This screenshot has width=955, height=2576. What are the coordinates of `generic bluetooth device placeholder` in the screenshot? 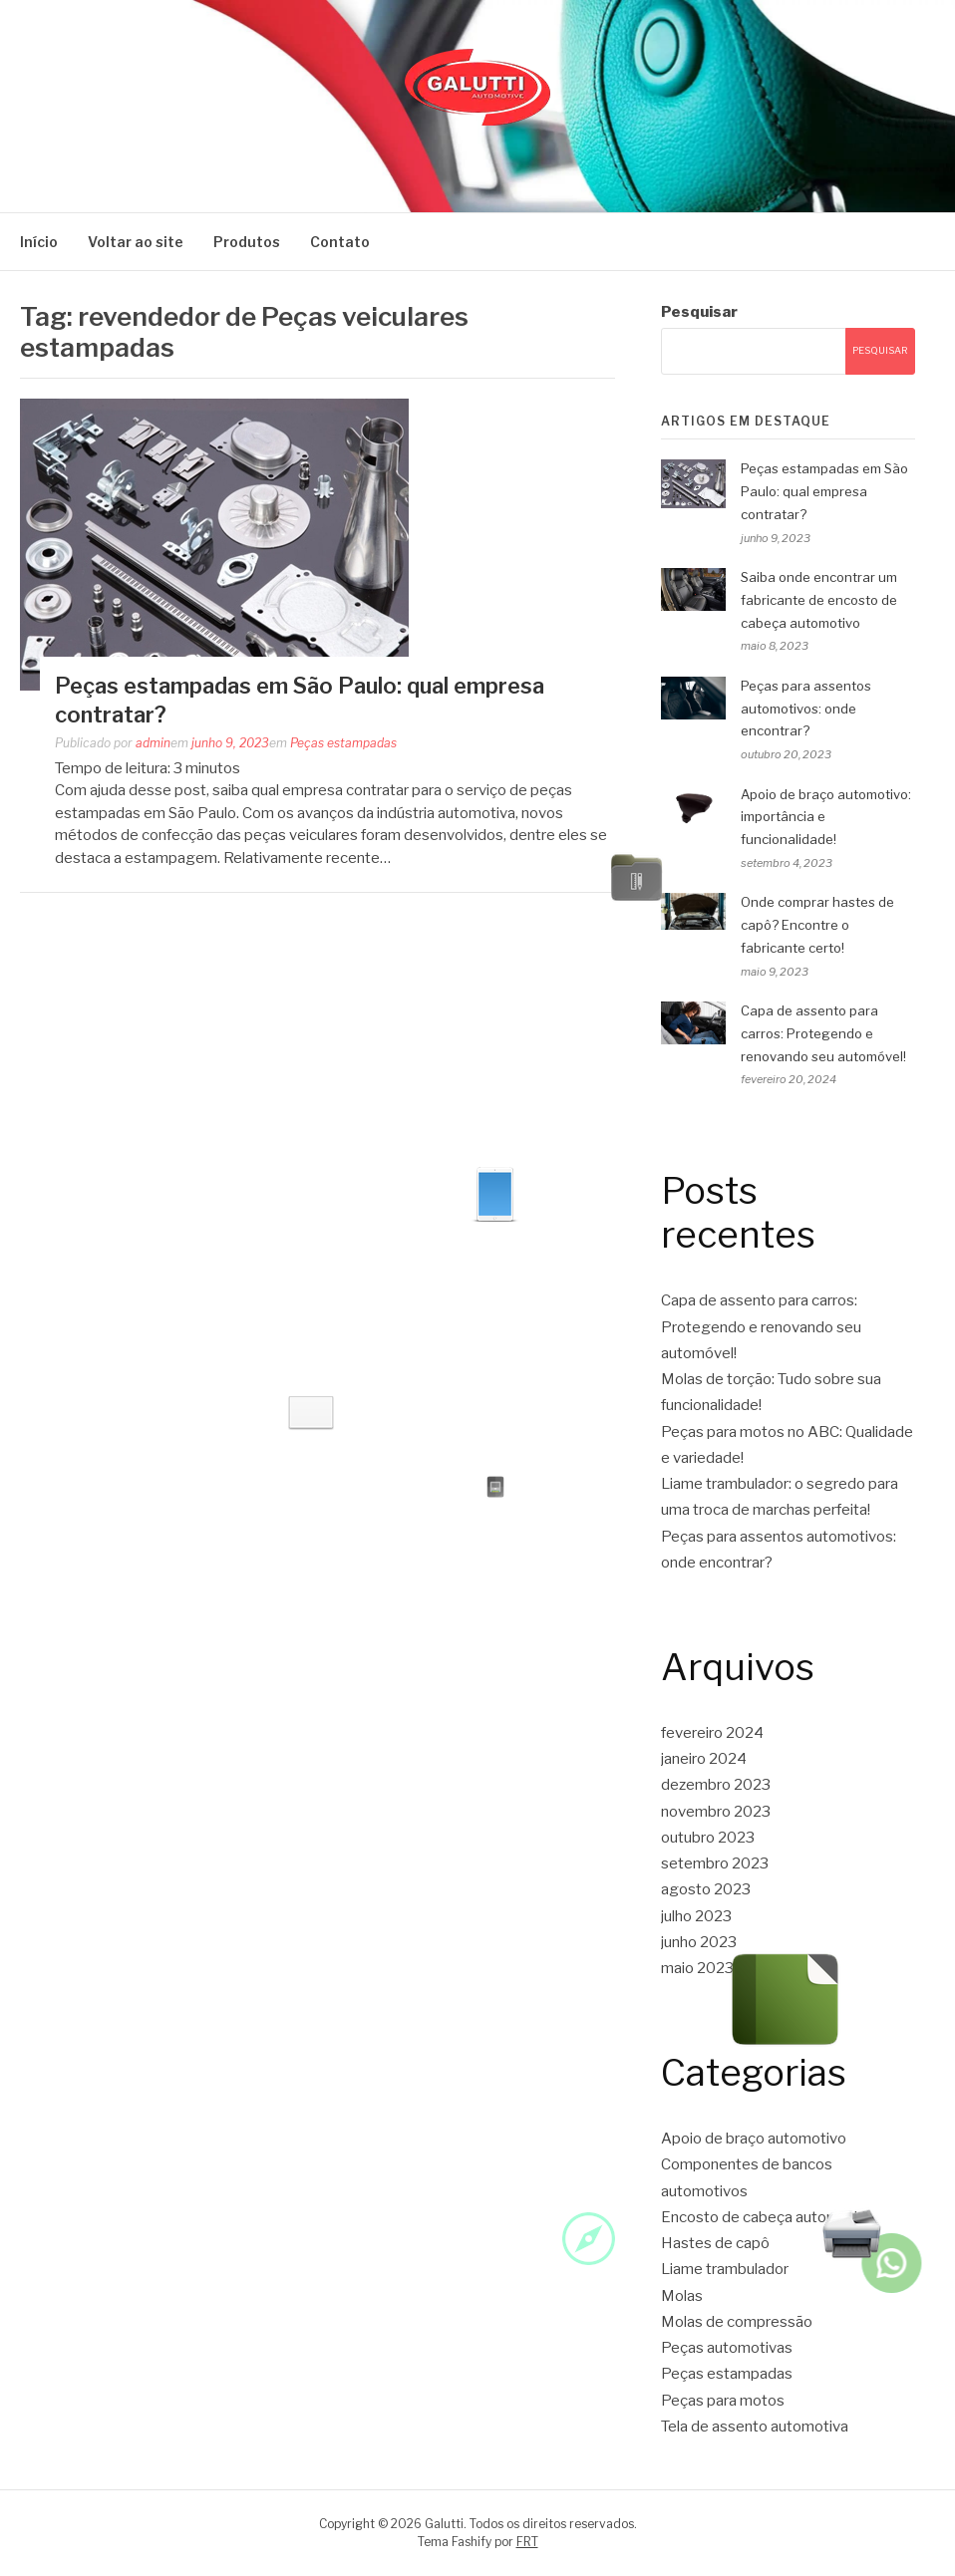 It's located at (311, 1412).